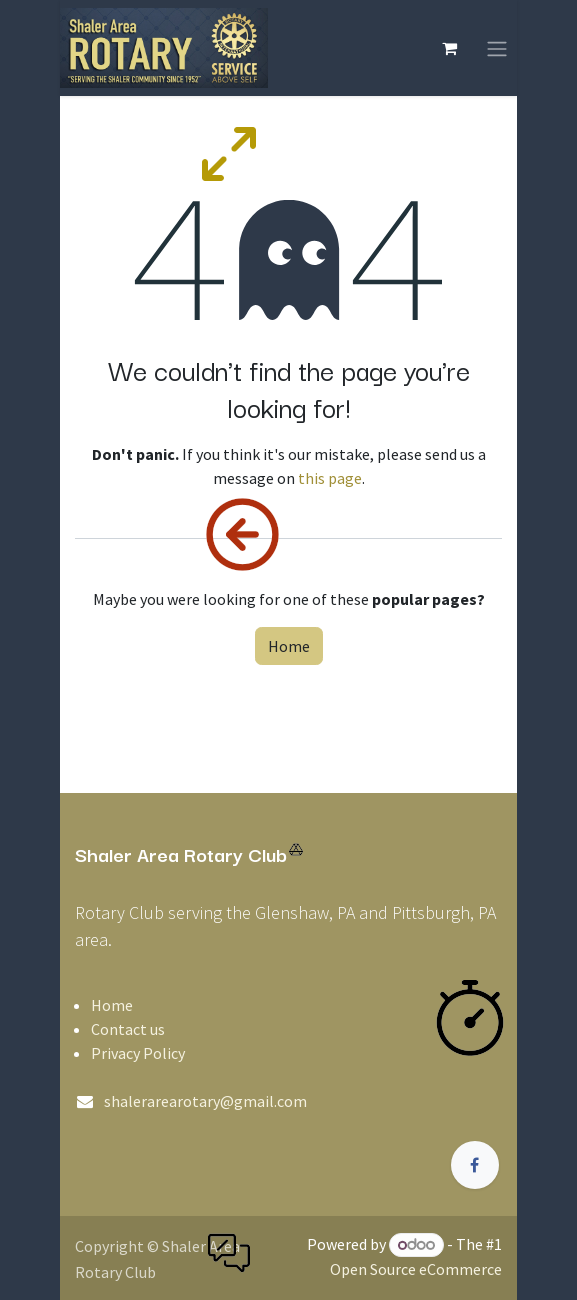 Image resolution: width=577 pixels, height=1300 pixels. What do you see at coordinates (242, 534) in the screenshot?
I see `go back to the previous screen` at bounding box center [242, 534].